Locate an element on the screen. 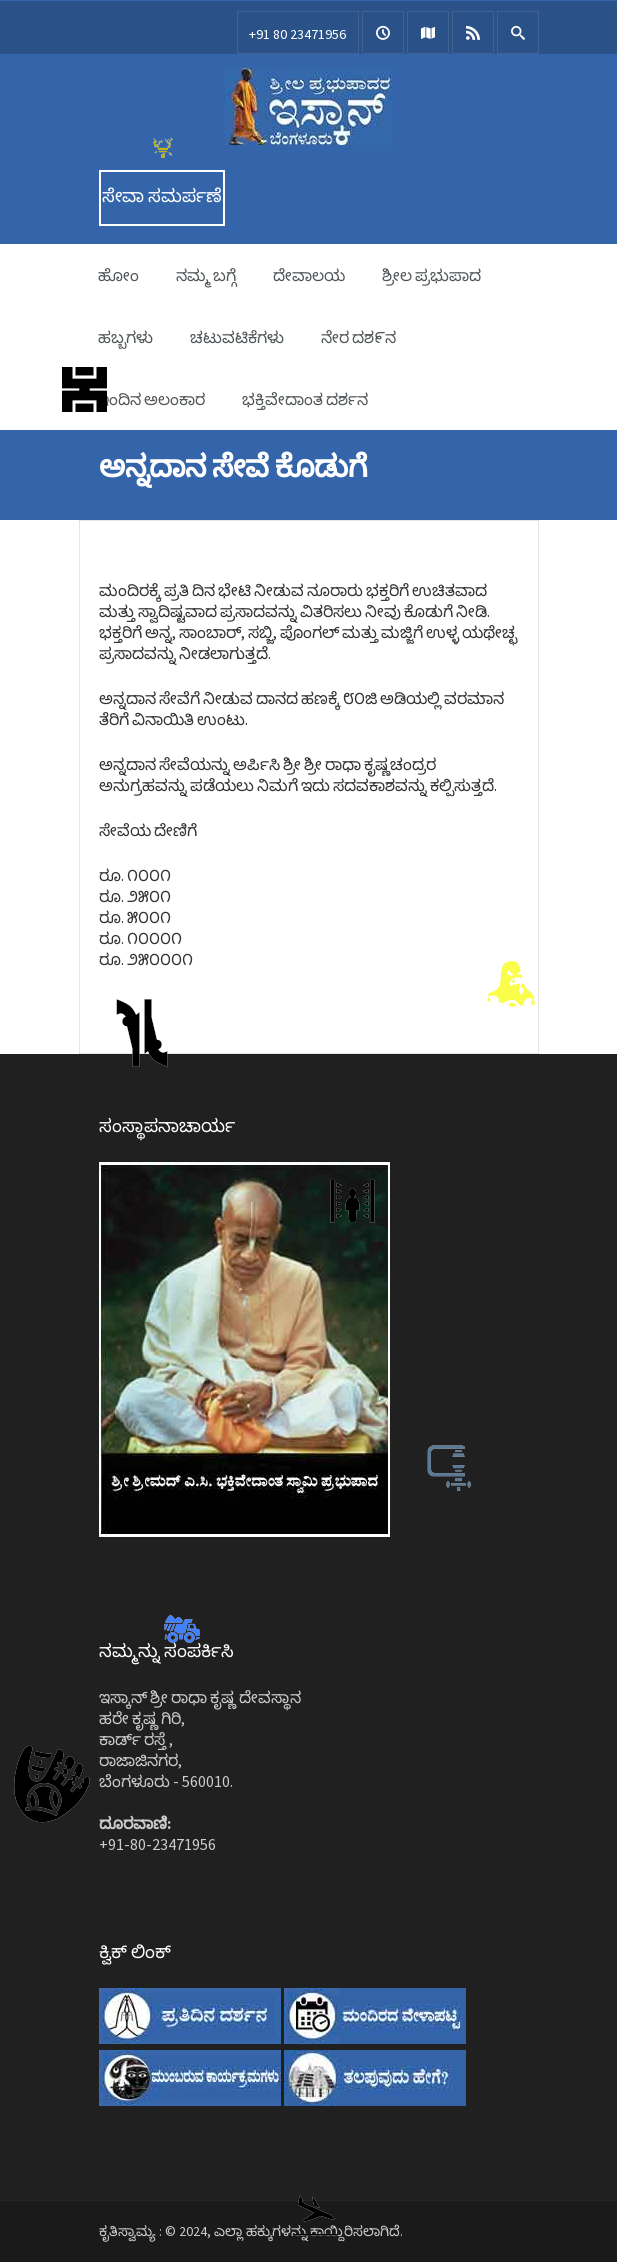  baseball or softball category is located at coordinates (52, 1784).